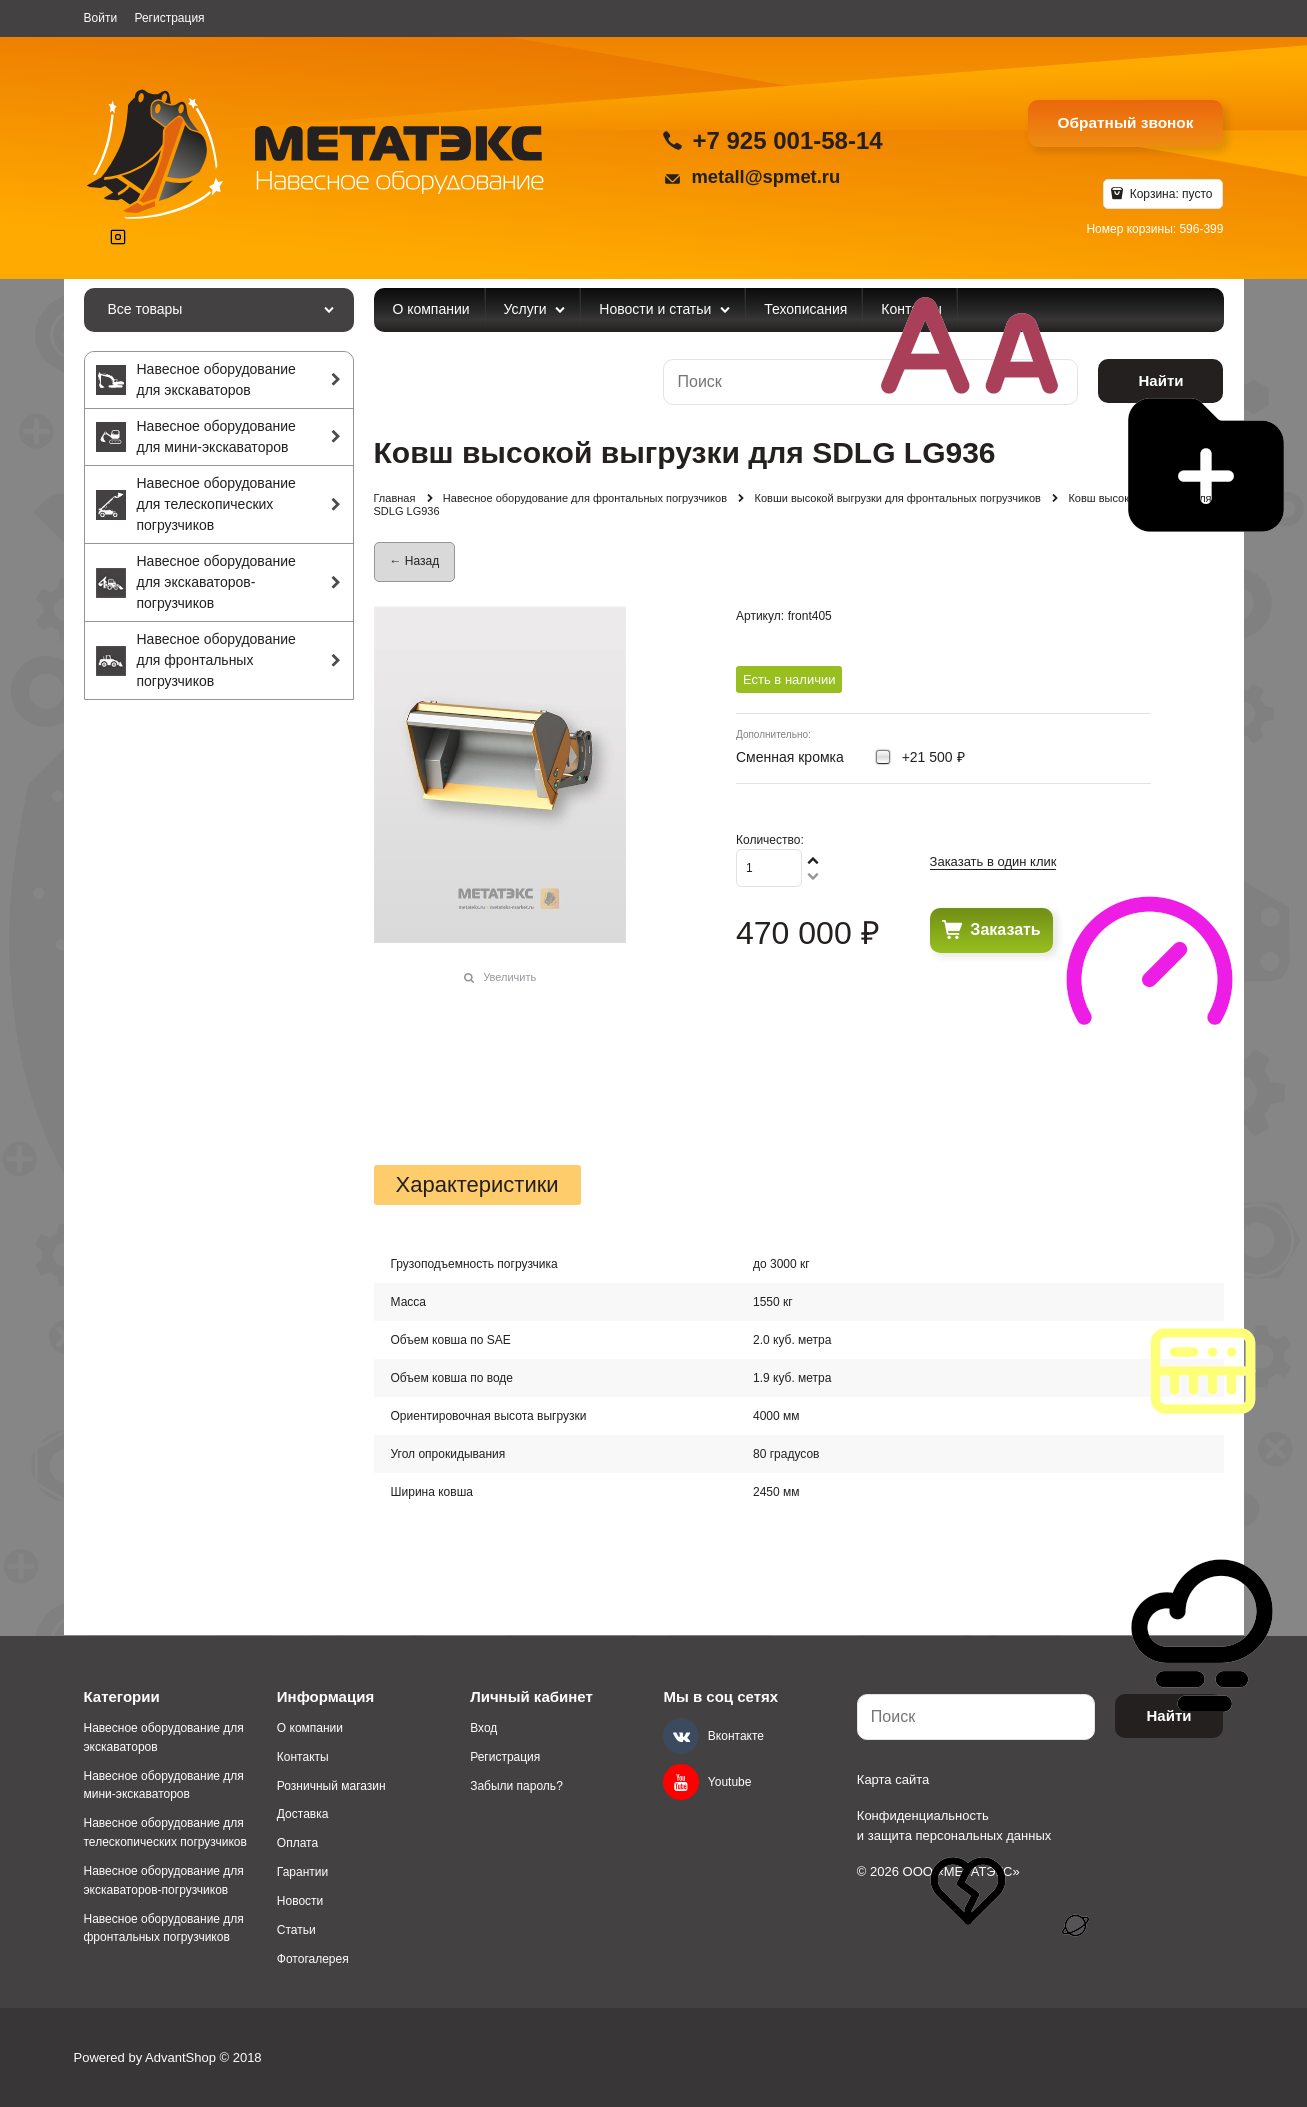  What do you see at coordinates (968, 1891) in the screenshot?
I see `remove from favorites` at bounding box center [968, 1891].